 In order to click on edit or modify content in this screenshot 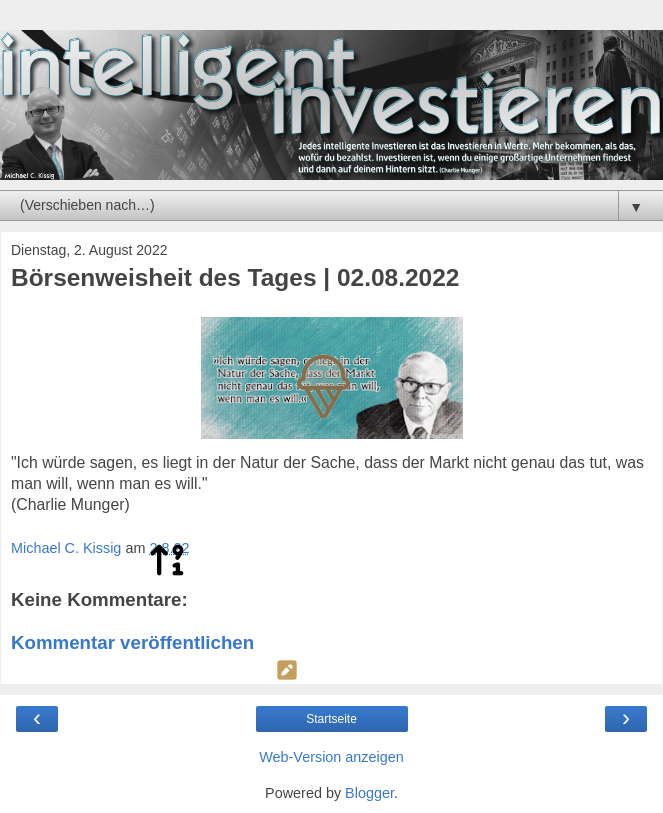, I will do `click(287, 670)`.